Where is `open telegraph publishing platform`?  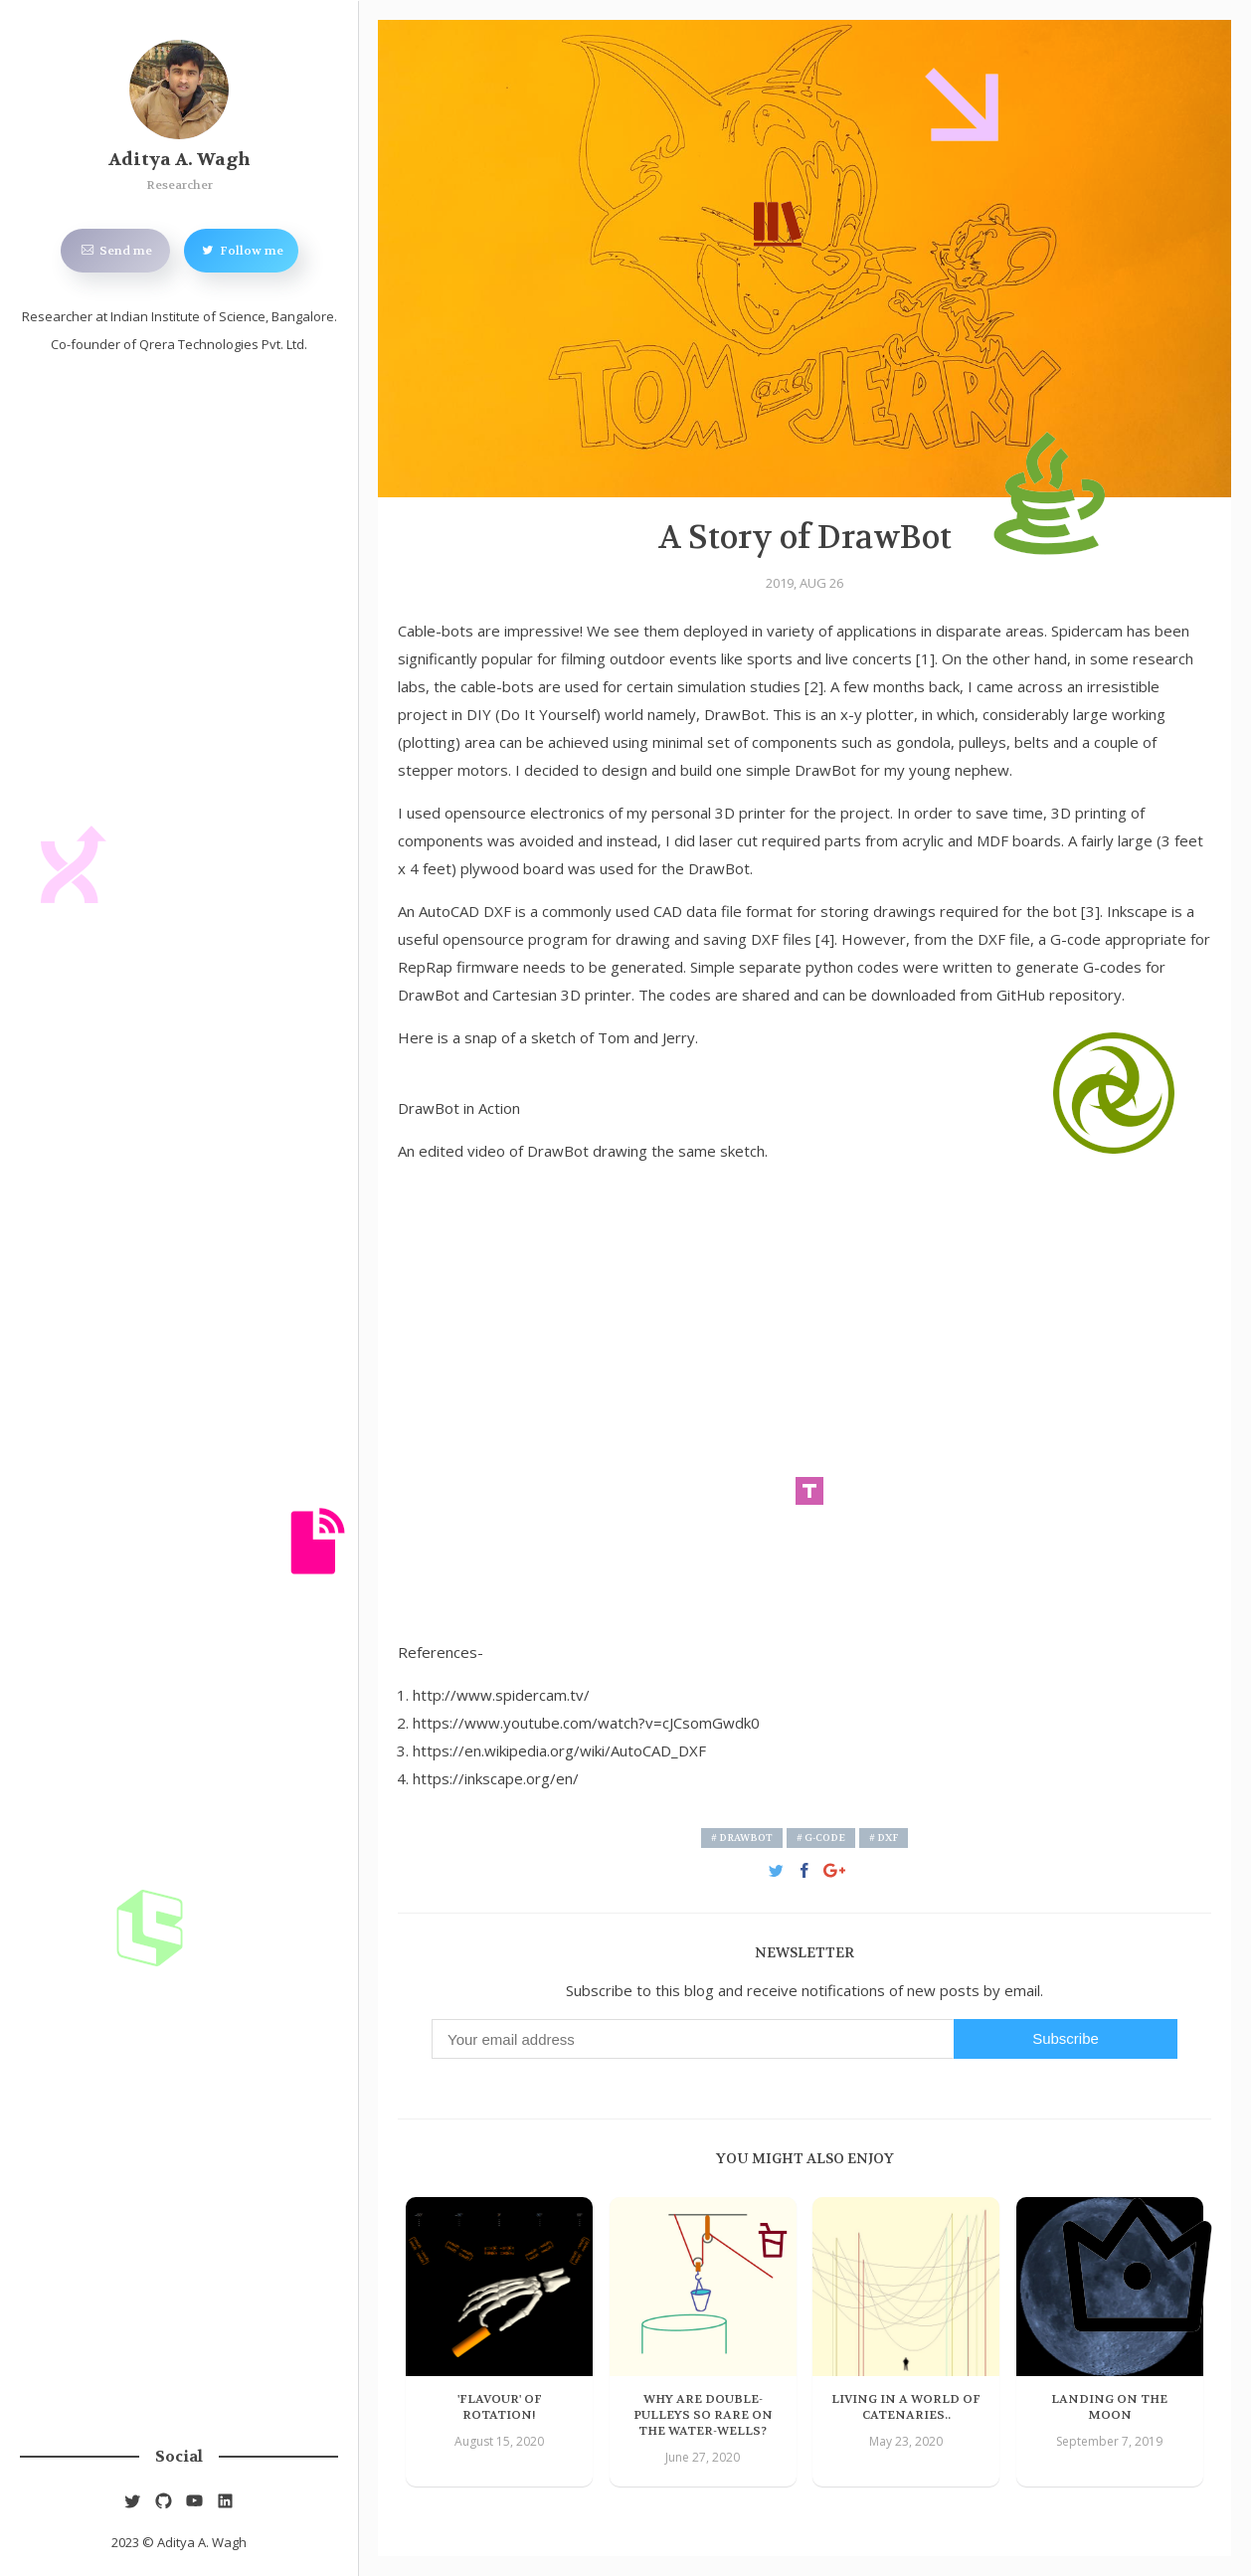
open telegraph publishing platform is located at coordinates (809, 1491).